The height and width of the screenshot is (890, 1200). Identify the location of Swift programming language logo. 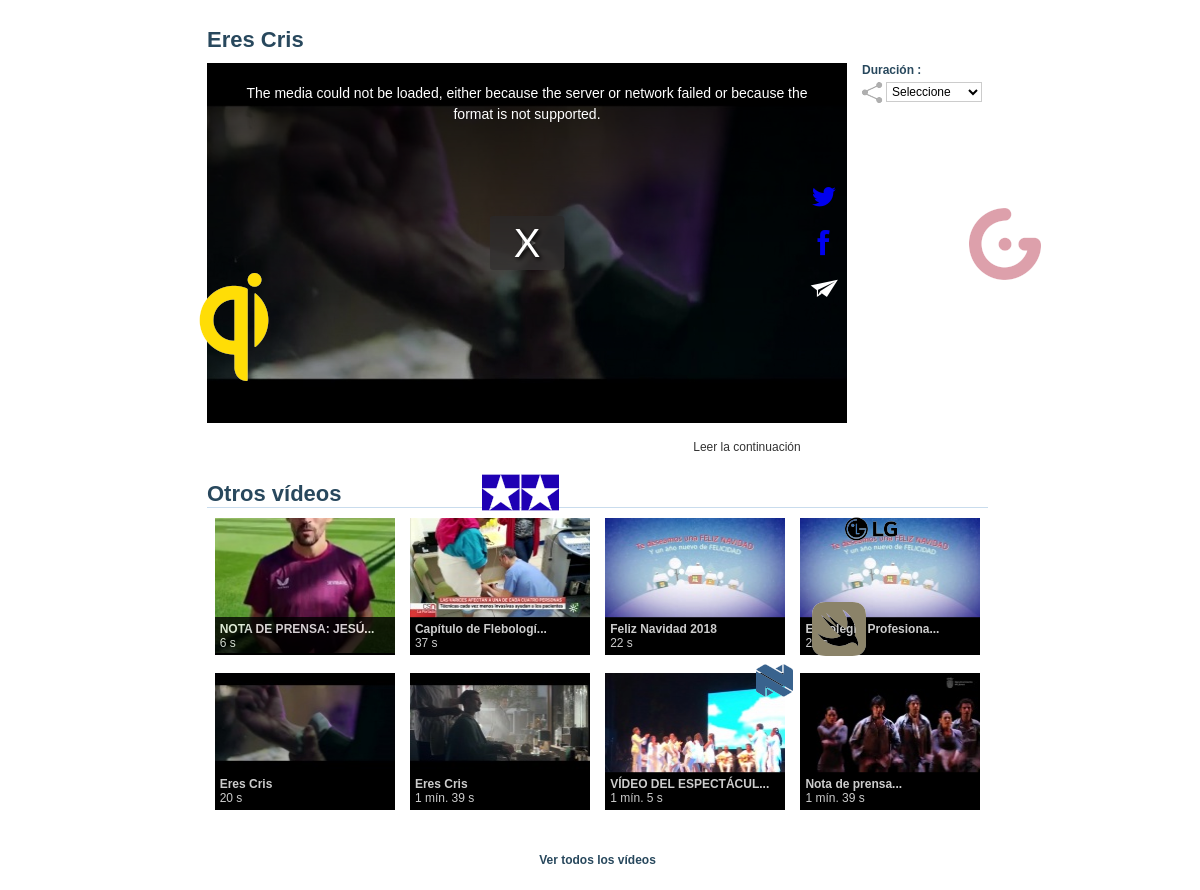
(839, 629).